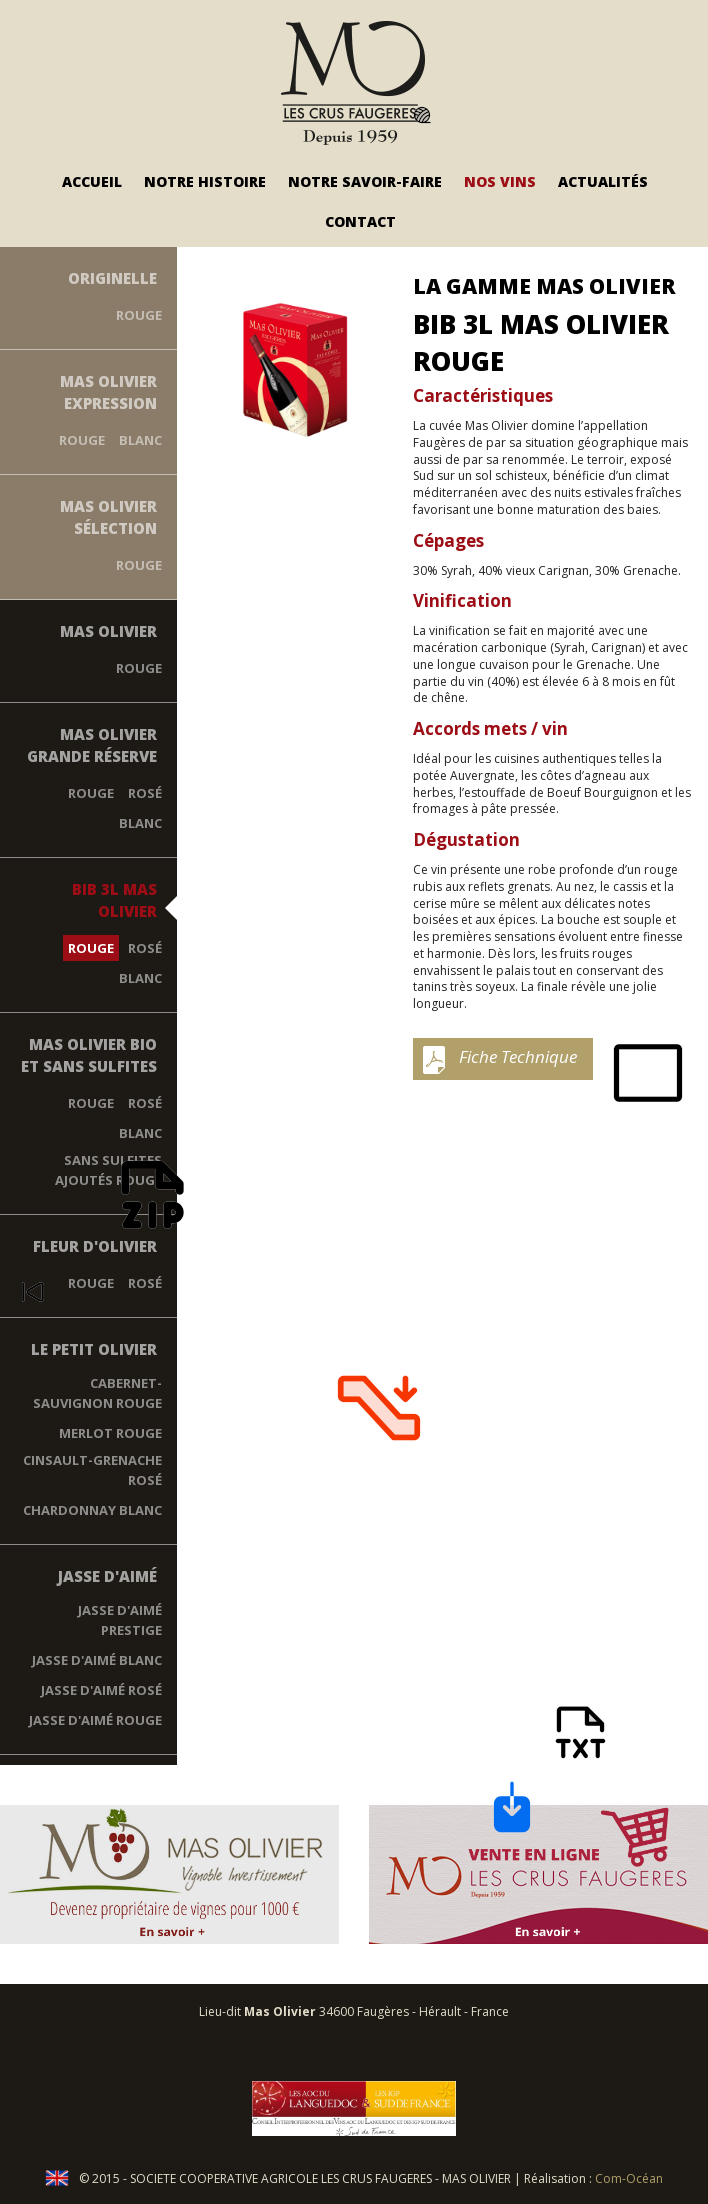 The image size is (708, 2204). Describe the element at coordinates (648, 1073) in the screenshot. I see `represents a container or frame element` at that location.